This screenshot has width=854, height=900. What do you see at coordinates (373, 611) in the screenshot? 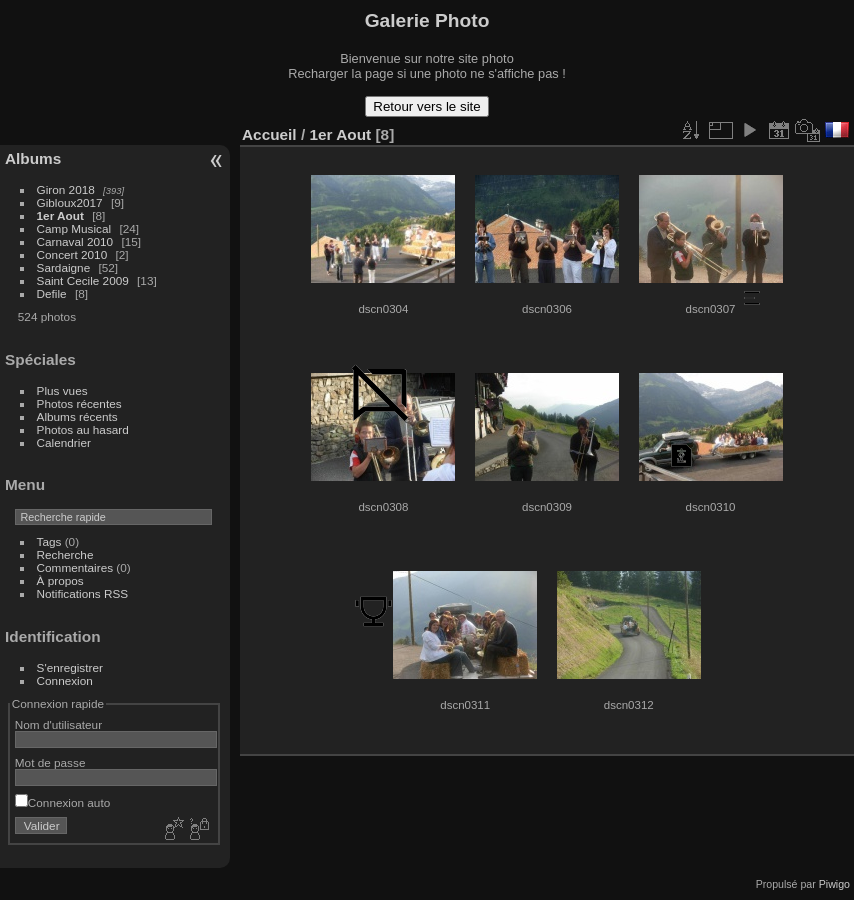
I see `view achievements or awards` at bounding box center [373, 611].